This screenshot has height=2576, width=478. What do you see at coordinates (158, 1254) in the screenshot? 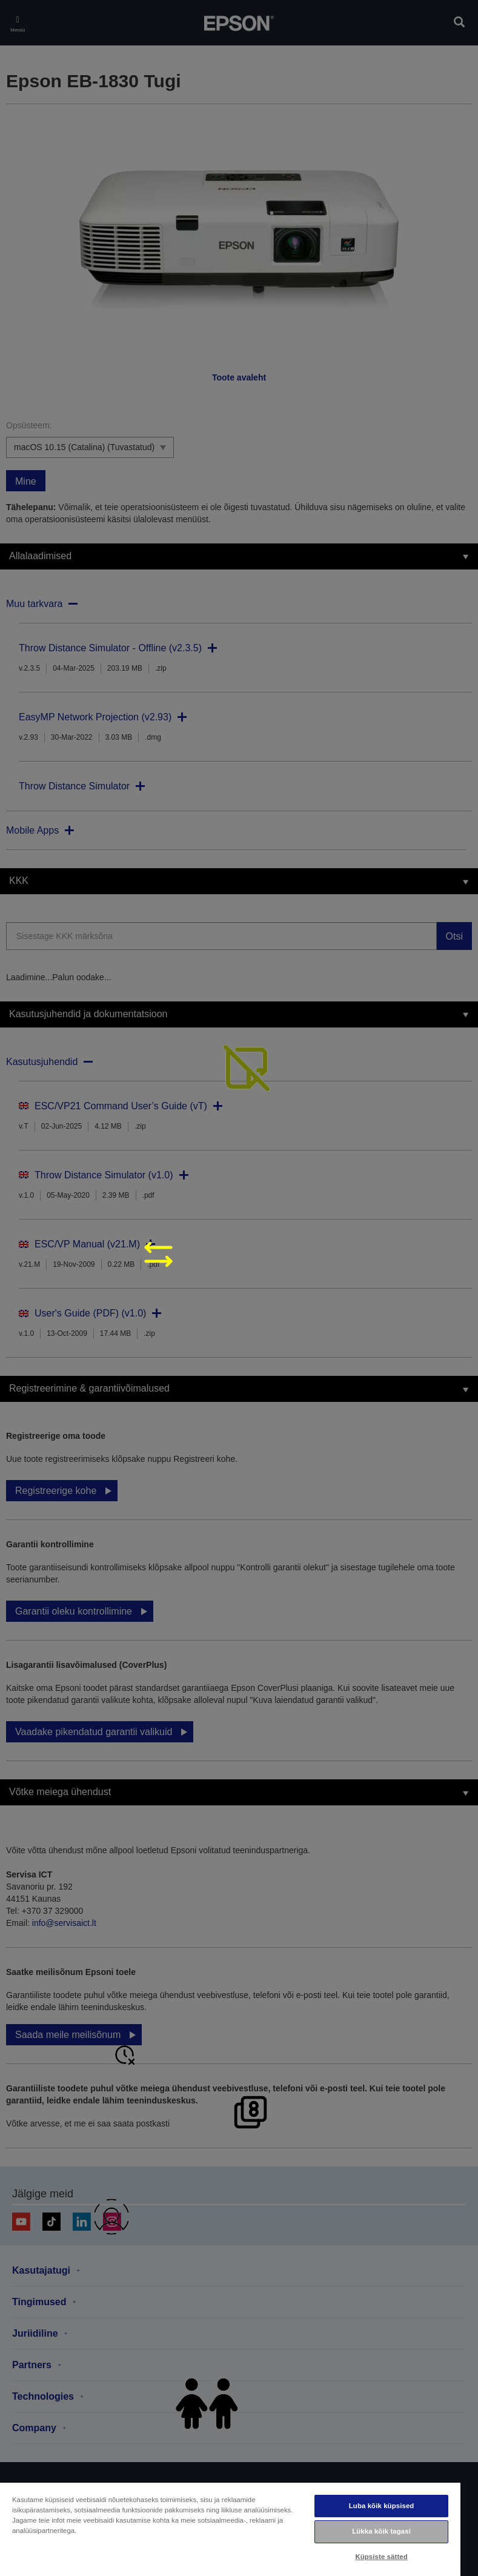
I see `swap or exchange items` at bounding box center [158, 1254].